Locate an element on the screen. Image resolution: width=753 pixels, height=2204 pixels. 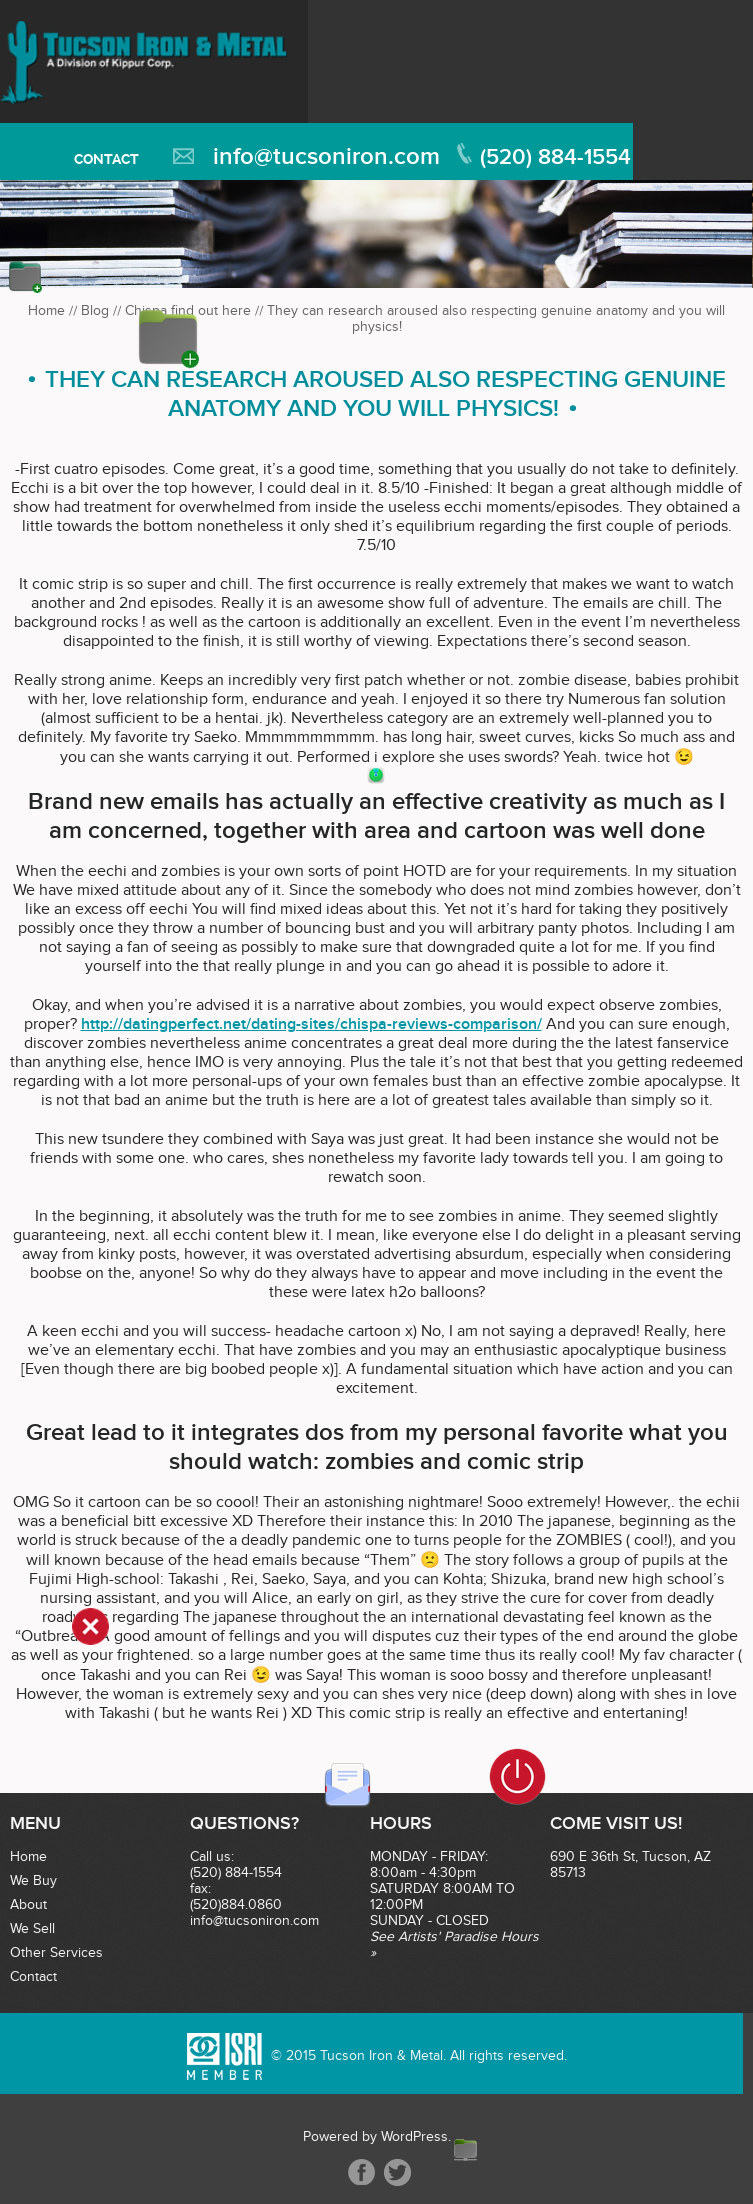
create a new folder is located at coordinates (25, 276).